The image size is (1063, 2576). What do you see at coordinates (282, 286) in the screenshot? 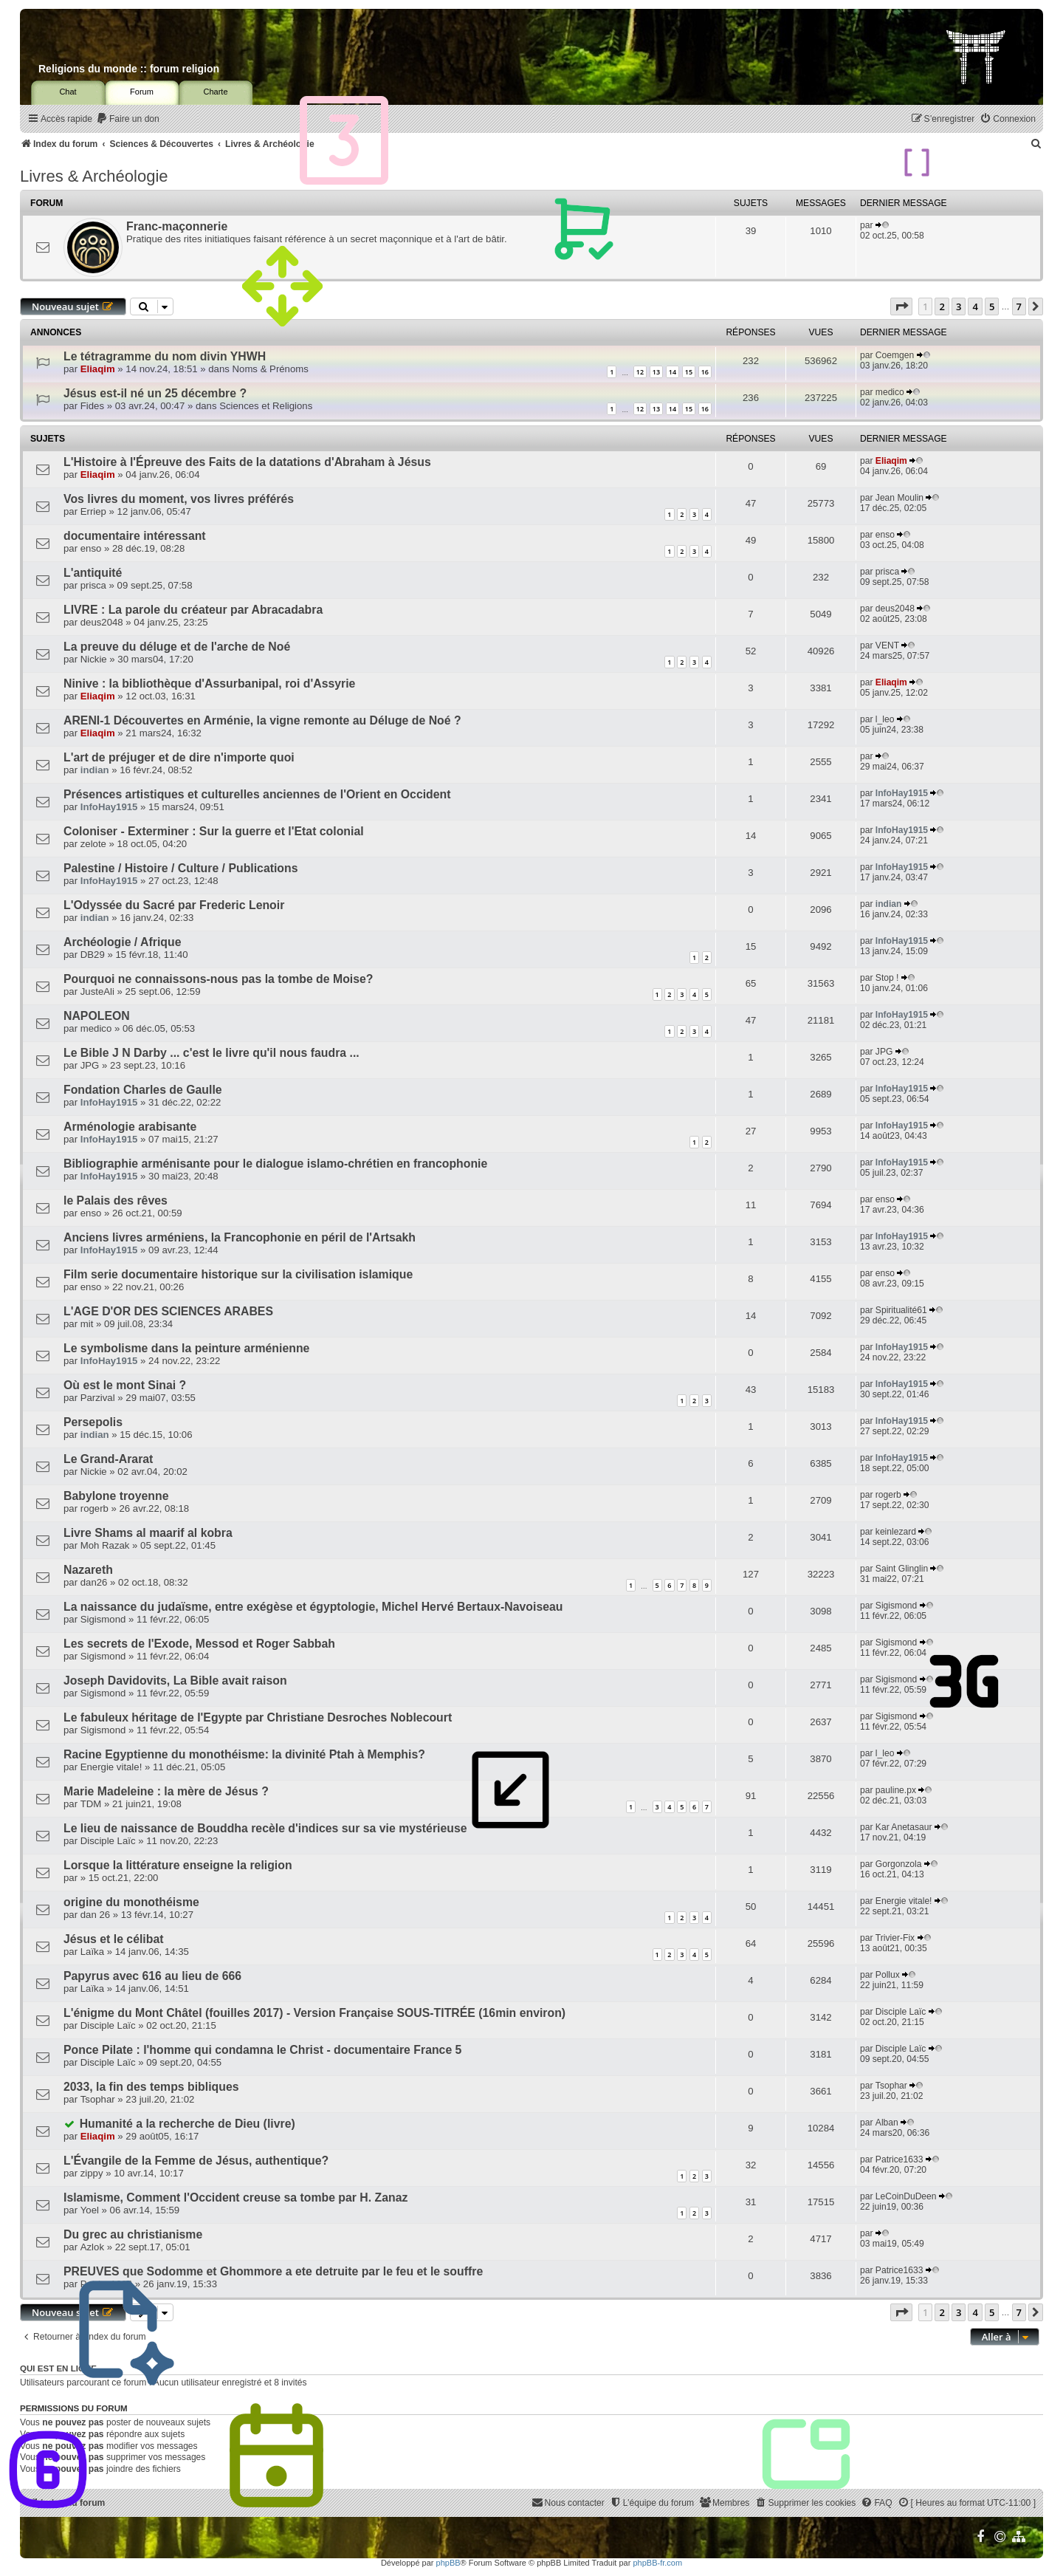
I see `move or reposition an element` at bounding box center [282, 286].